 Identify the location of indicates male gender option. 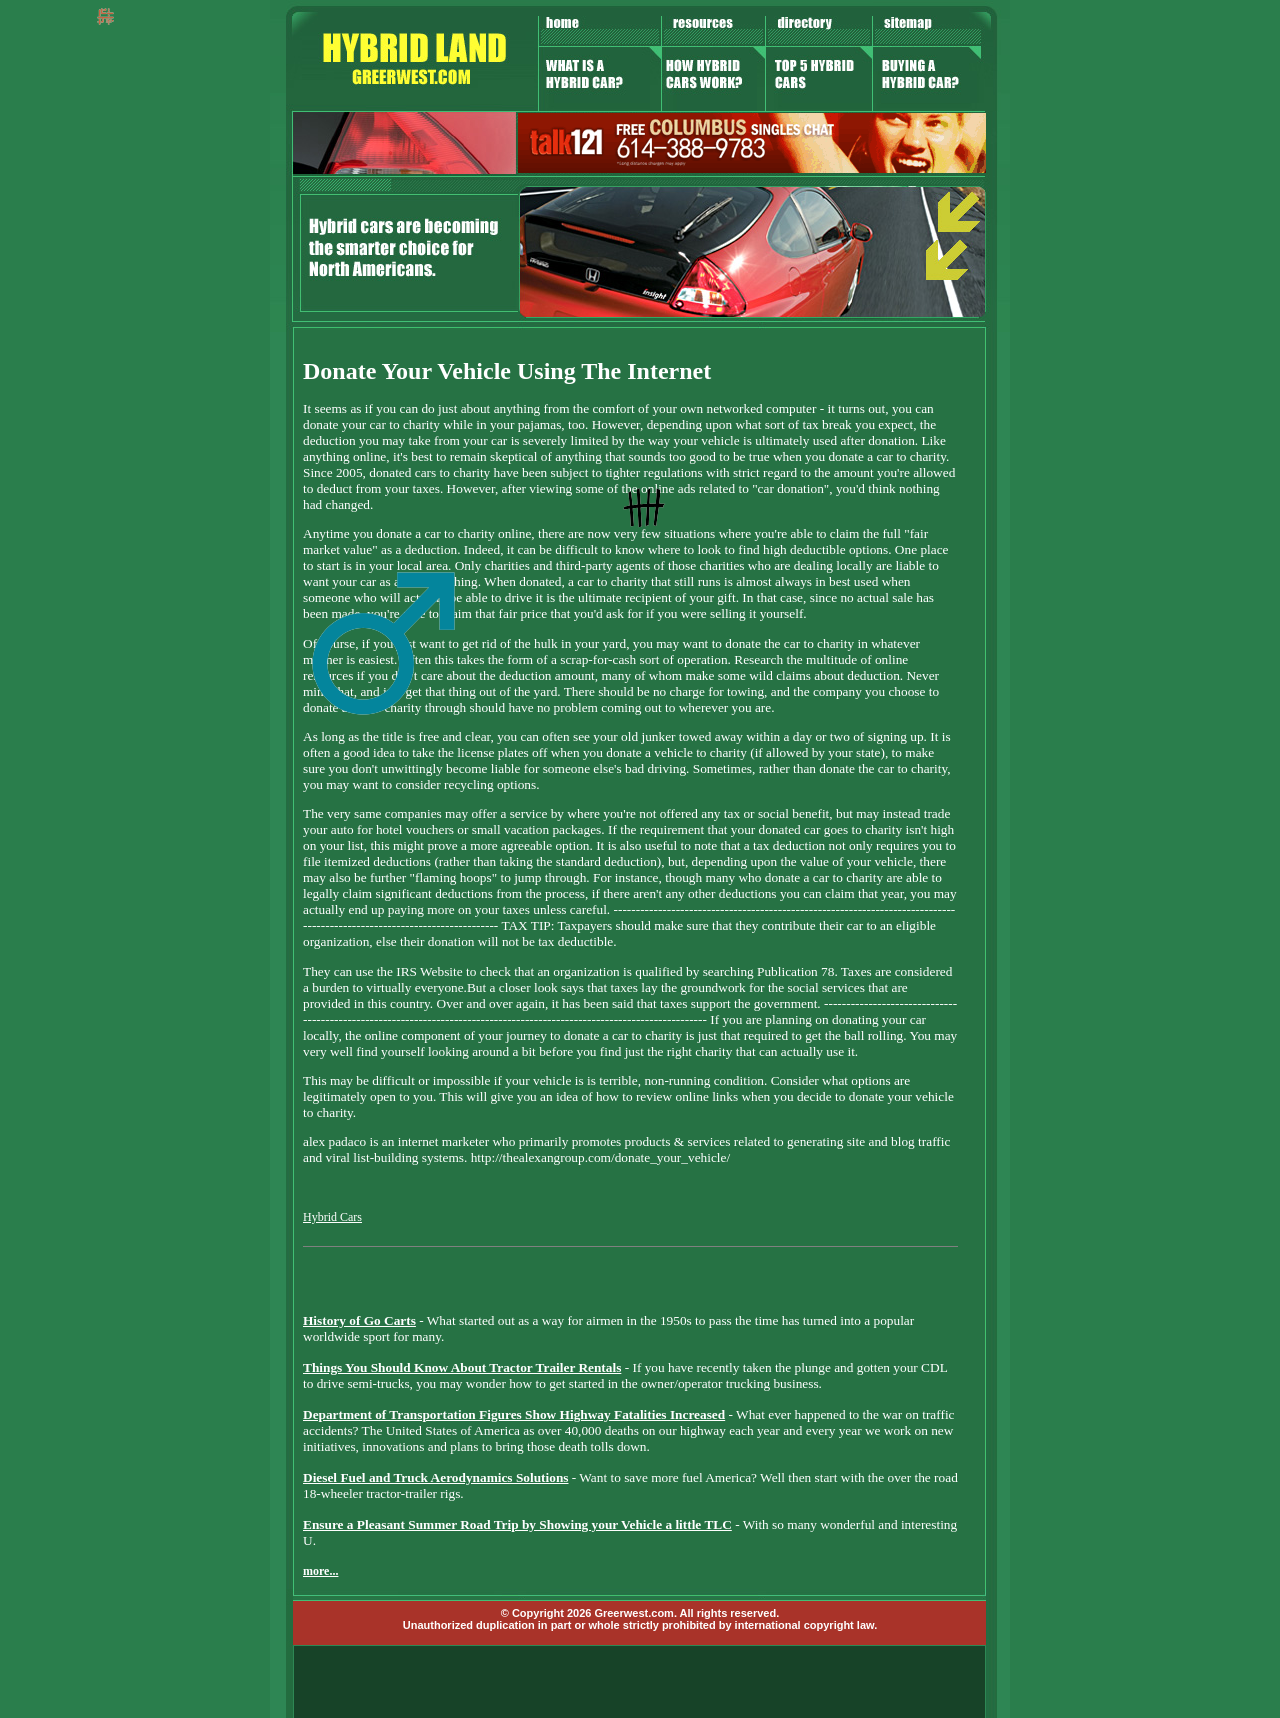
(383, 643).